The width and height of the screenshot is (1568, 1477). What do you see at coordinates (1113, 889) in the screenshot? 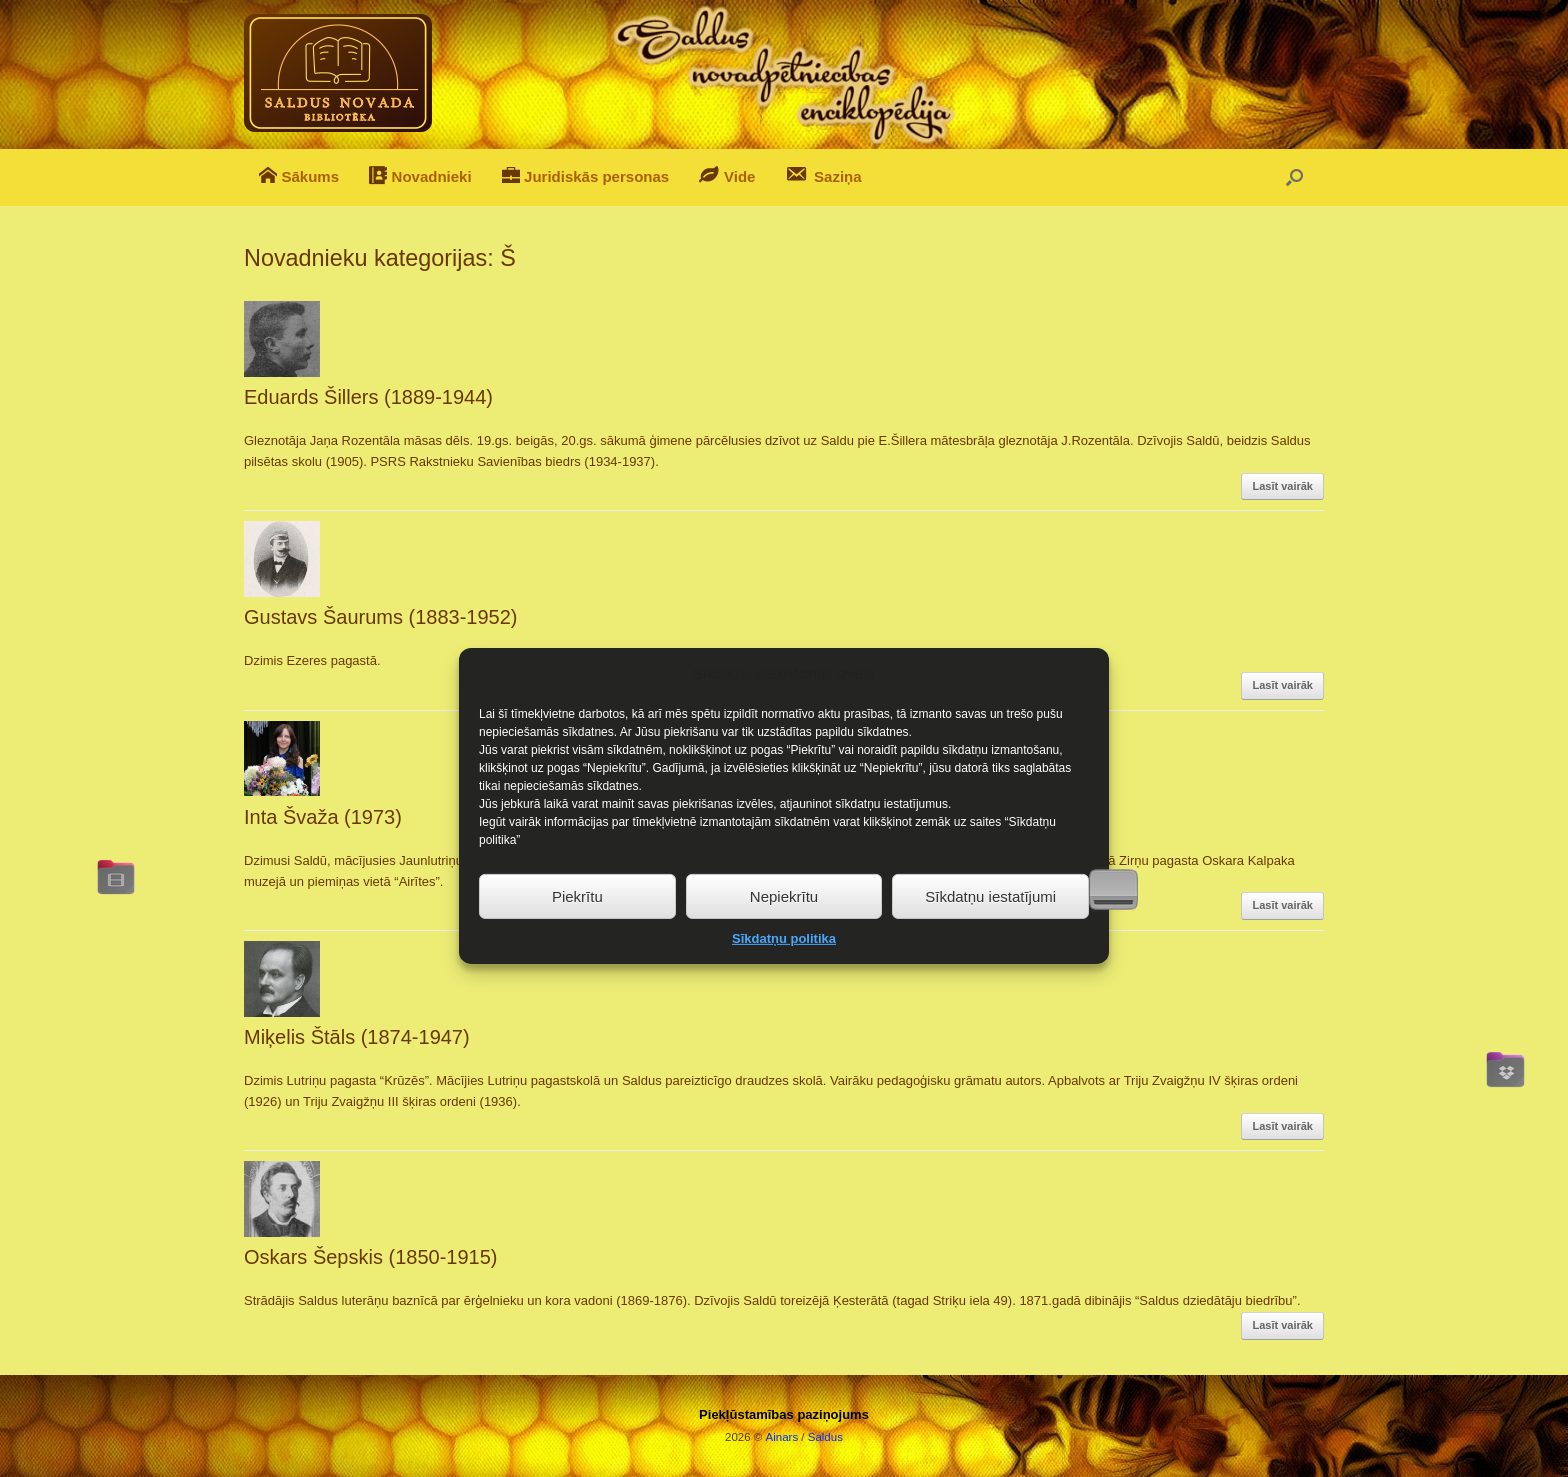
I see `access removable storage device` at bounding box center [1113, 889].